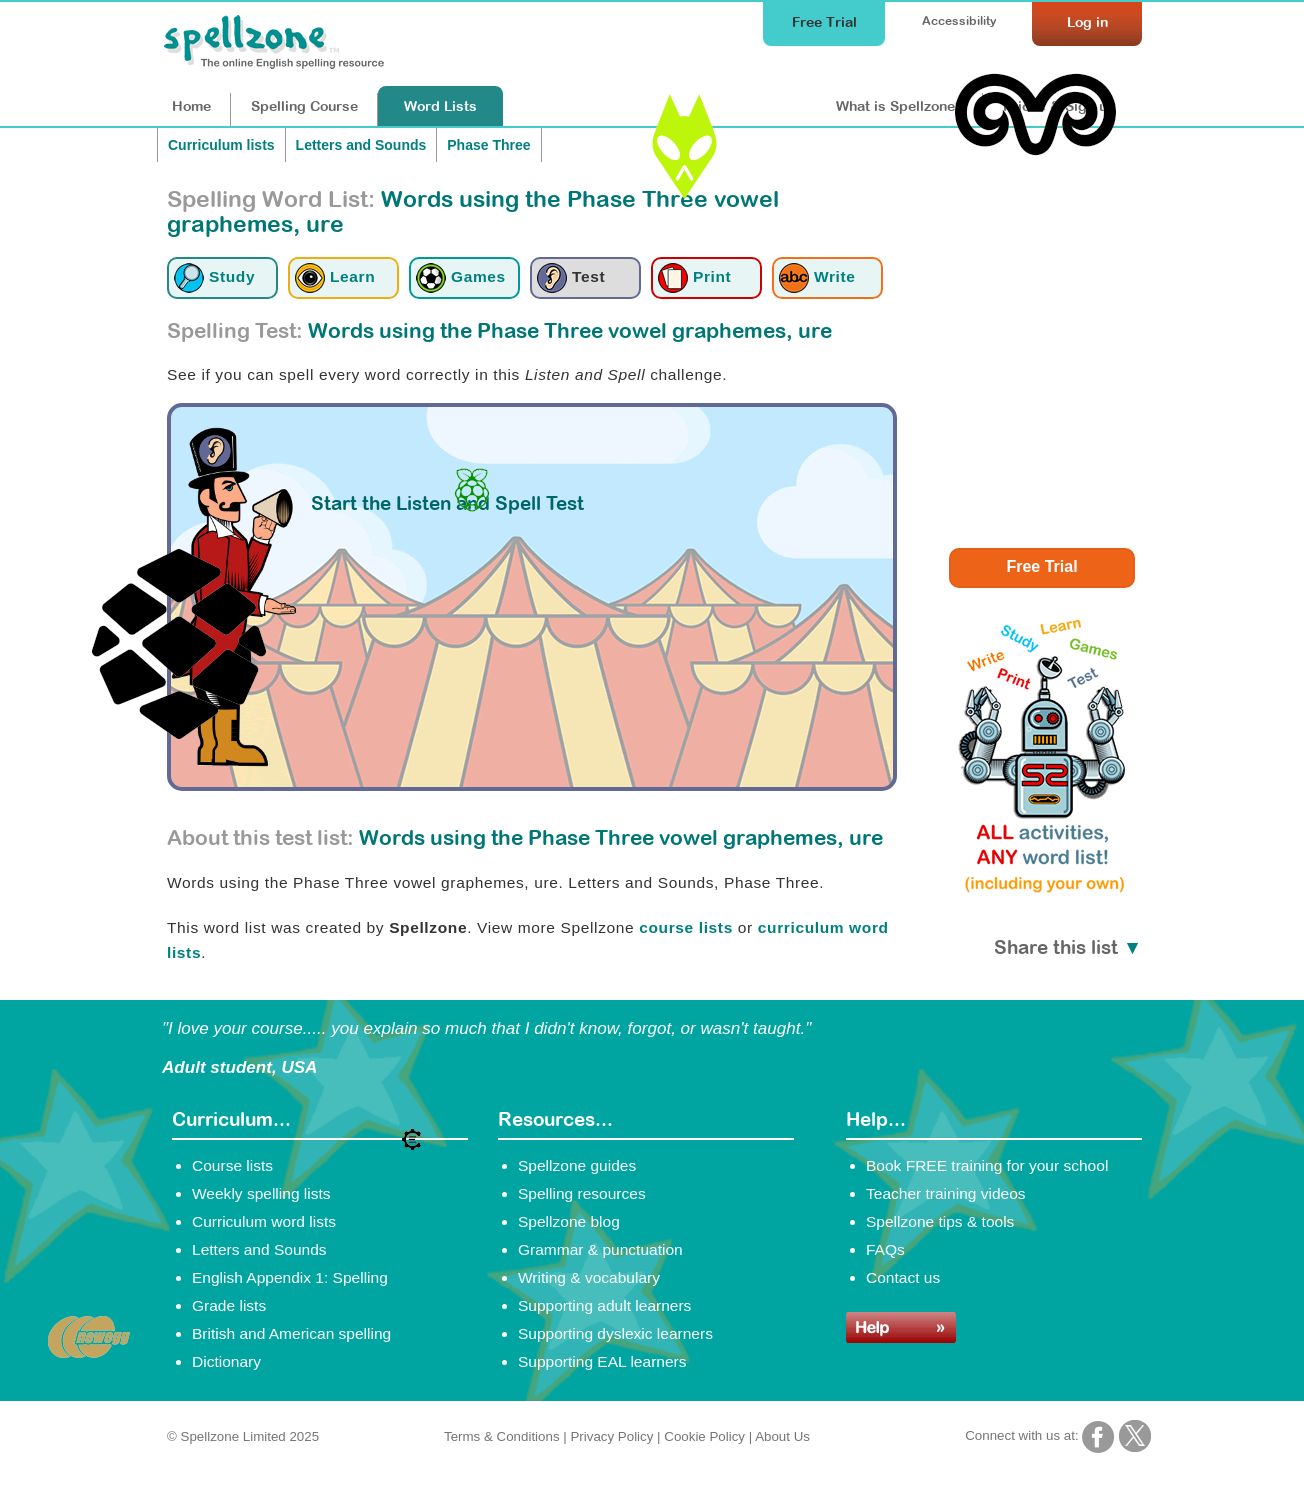 The height and width of the screenshot is (1488, 1304). I want to click on raspberry pi brand logo, so click(472, 490).